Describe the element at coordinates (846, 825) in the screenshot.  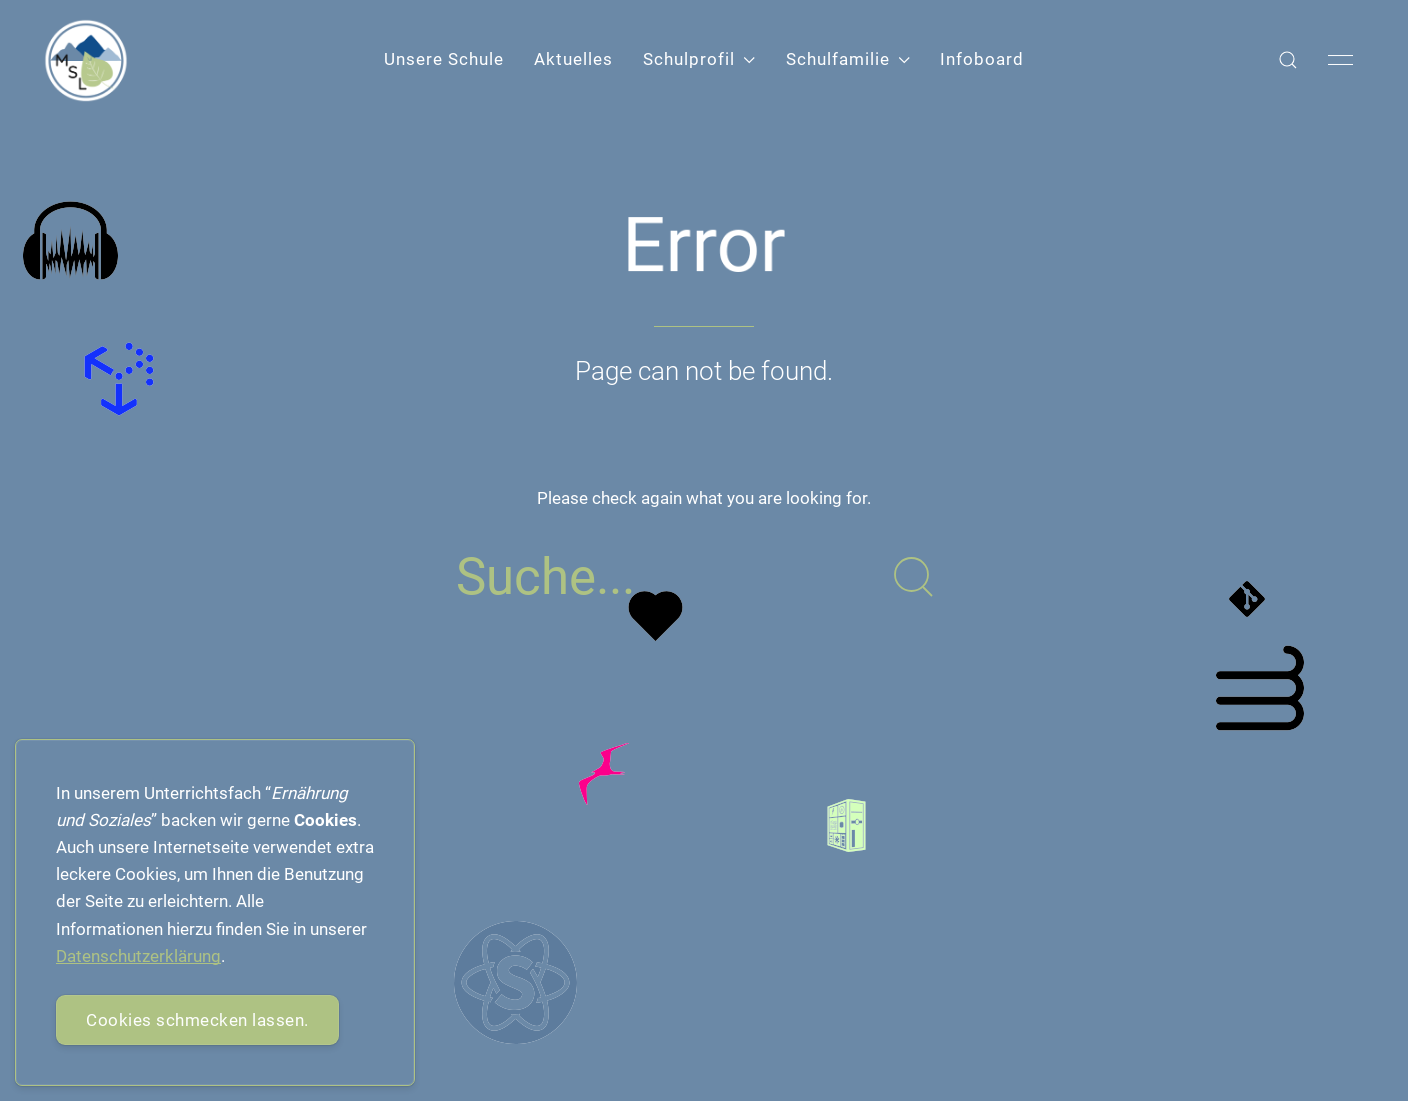
I see `visit PCGamingWiki website` at that location.